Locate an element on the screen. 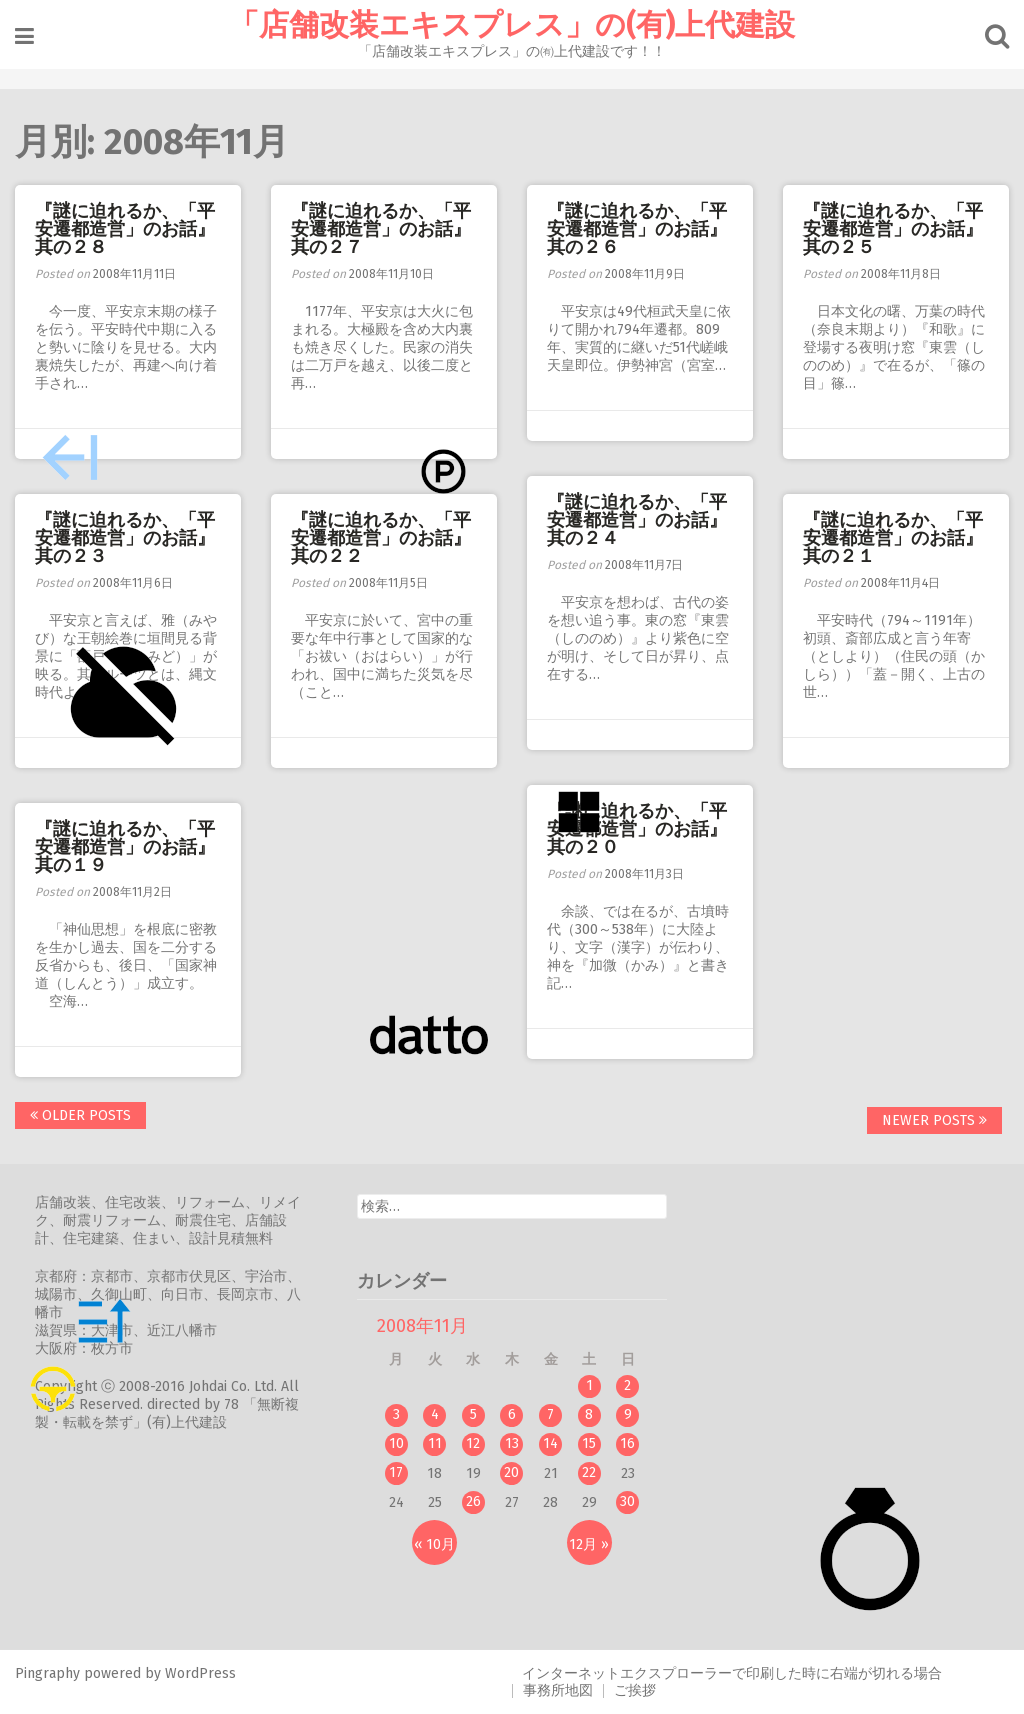 The image size is (1024, 1714). datto company logo is located at coordinates (429, 1035).